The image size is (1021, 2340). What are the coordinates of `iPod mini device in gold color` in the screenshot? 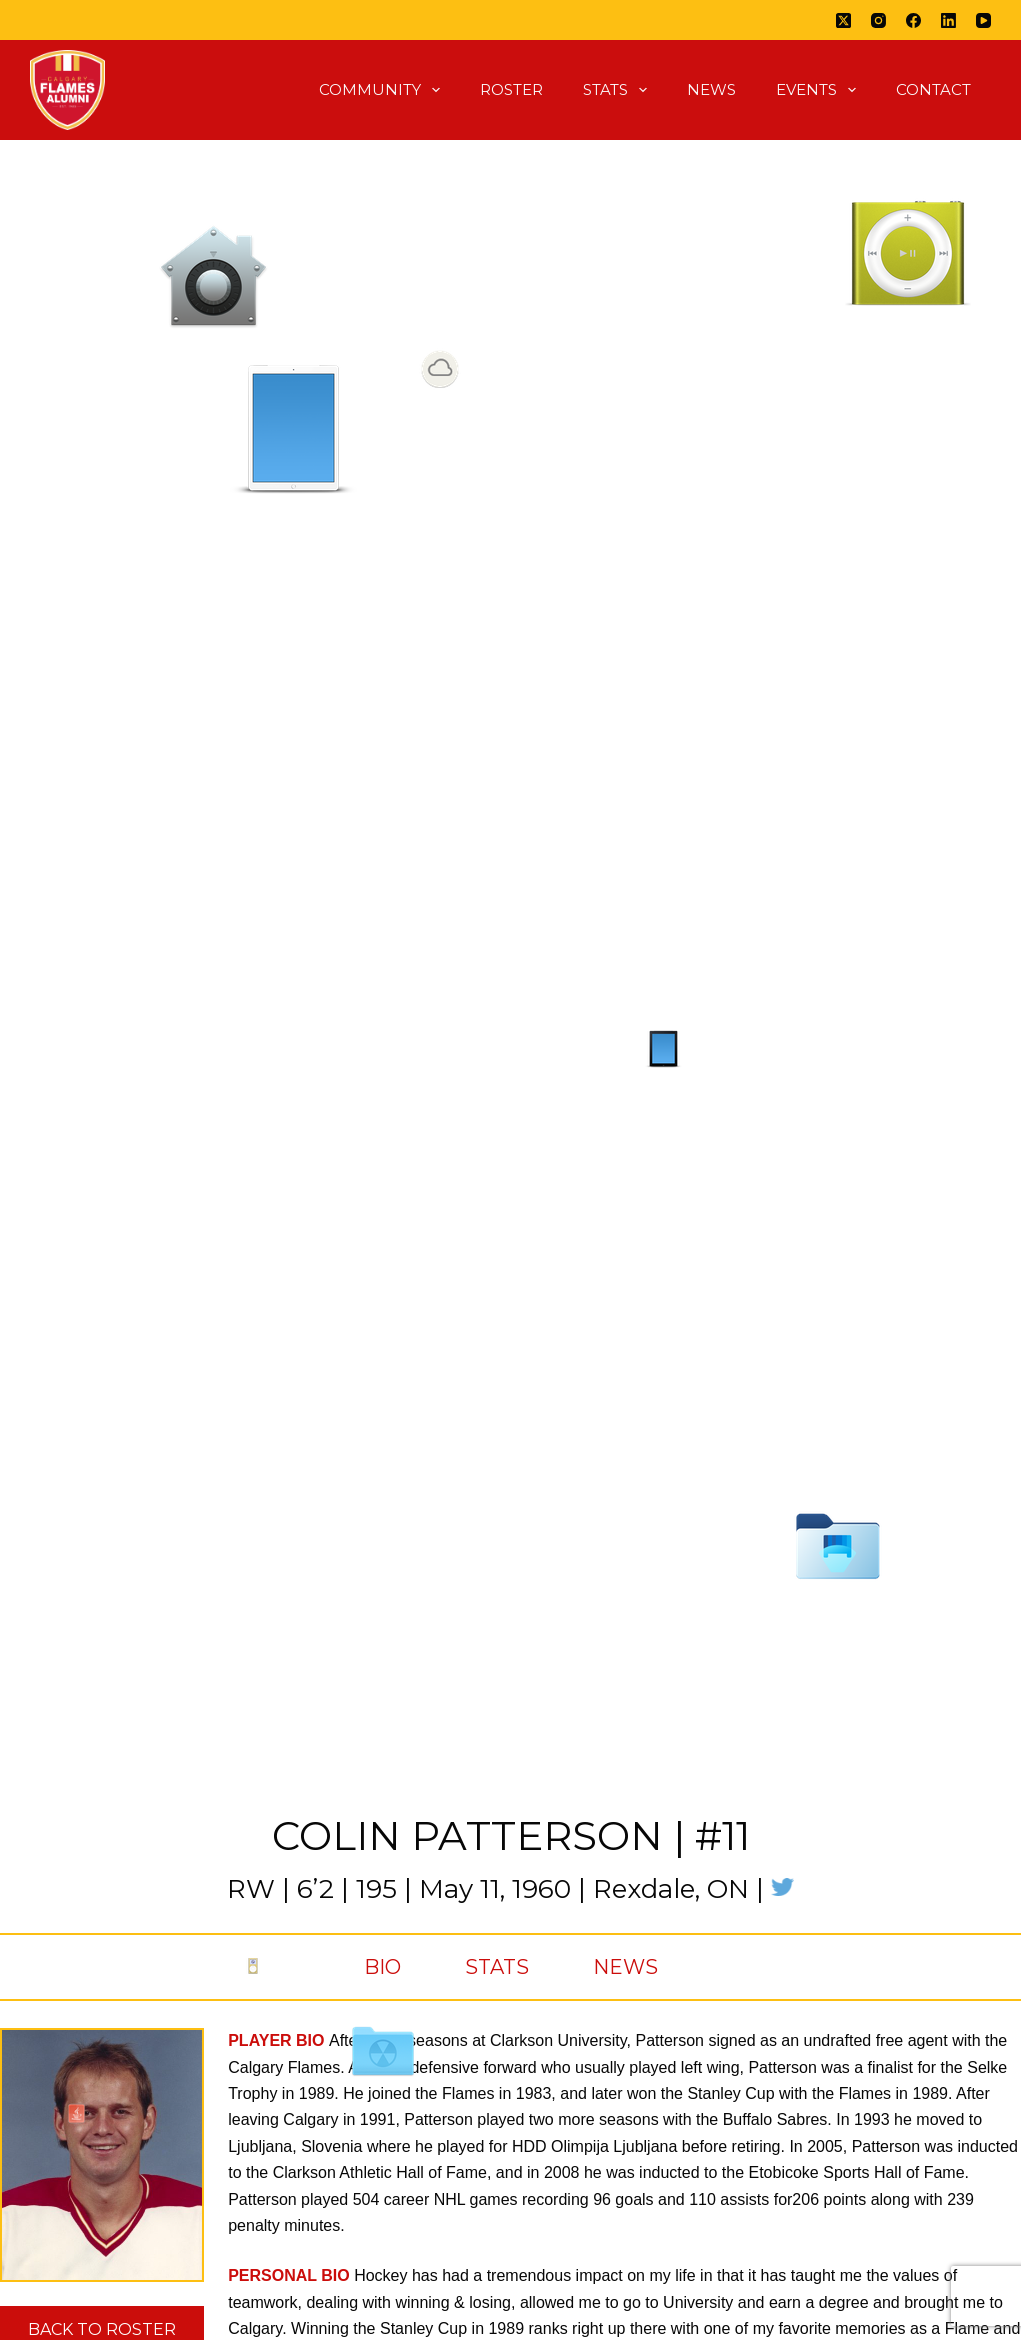 It's located at (253, 1966).